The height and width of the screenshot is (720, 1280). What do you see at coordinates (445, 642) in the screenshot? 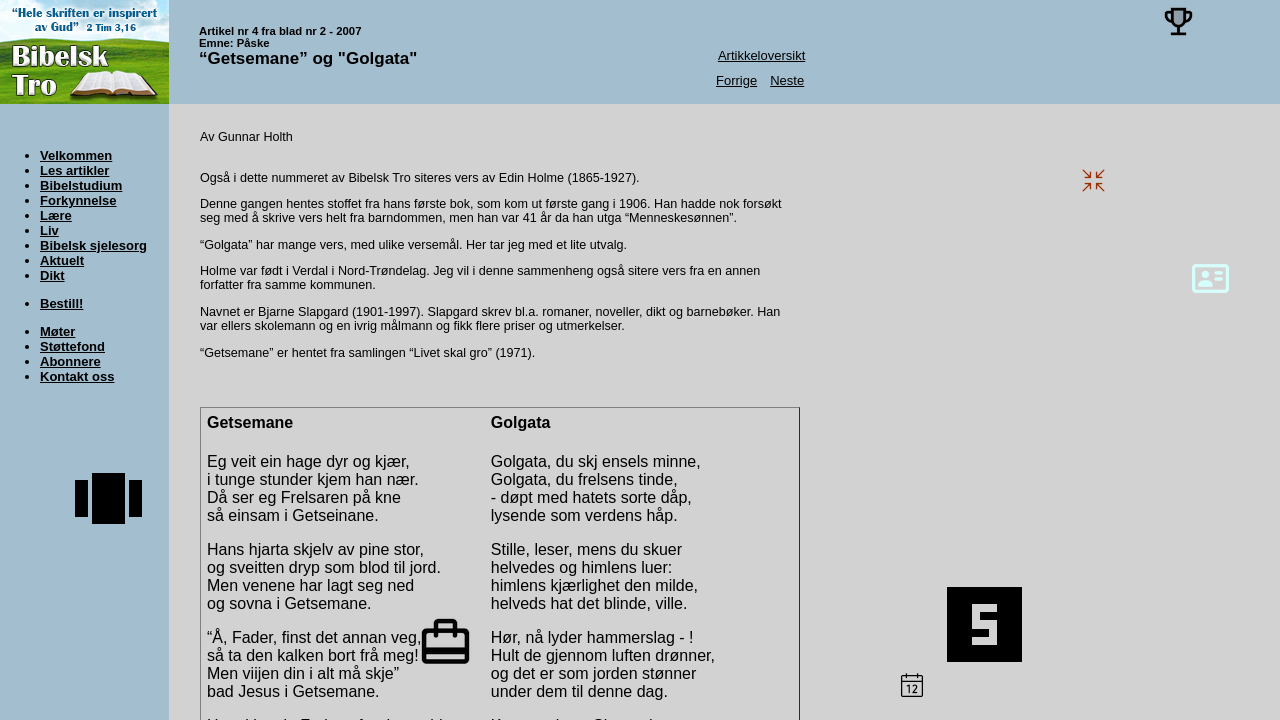
I see `access travel documents or itinerary` at bounding box center [445, 642].